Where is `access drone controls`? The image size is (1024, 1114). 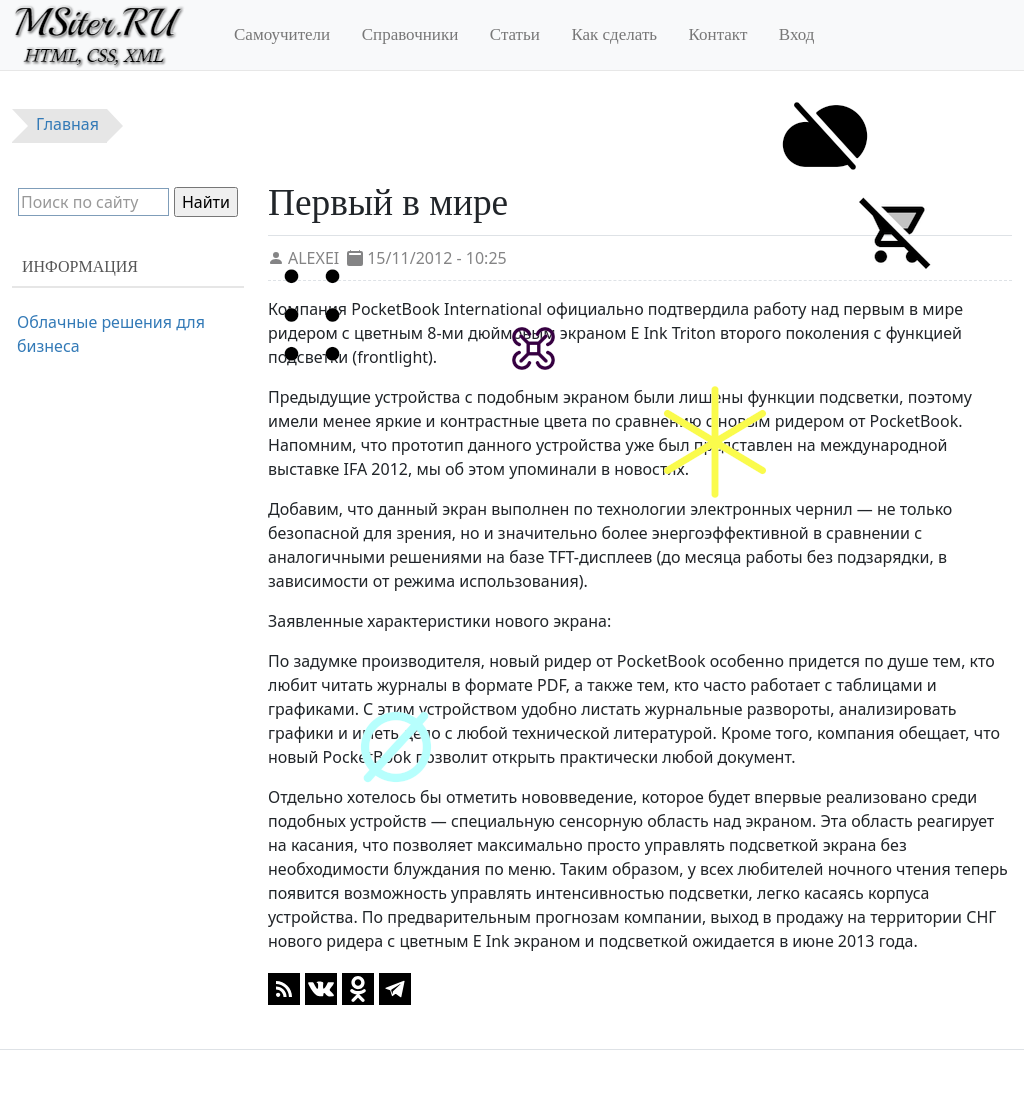 access drone controls is located at coordinates (533, 348).